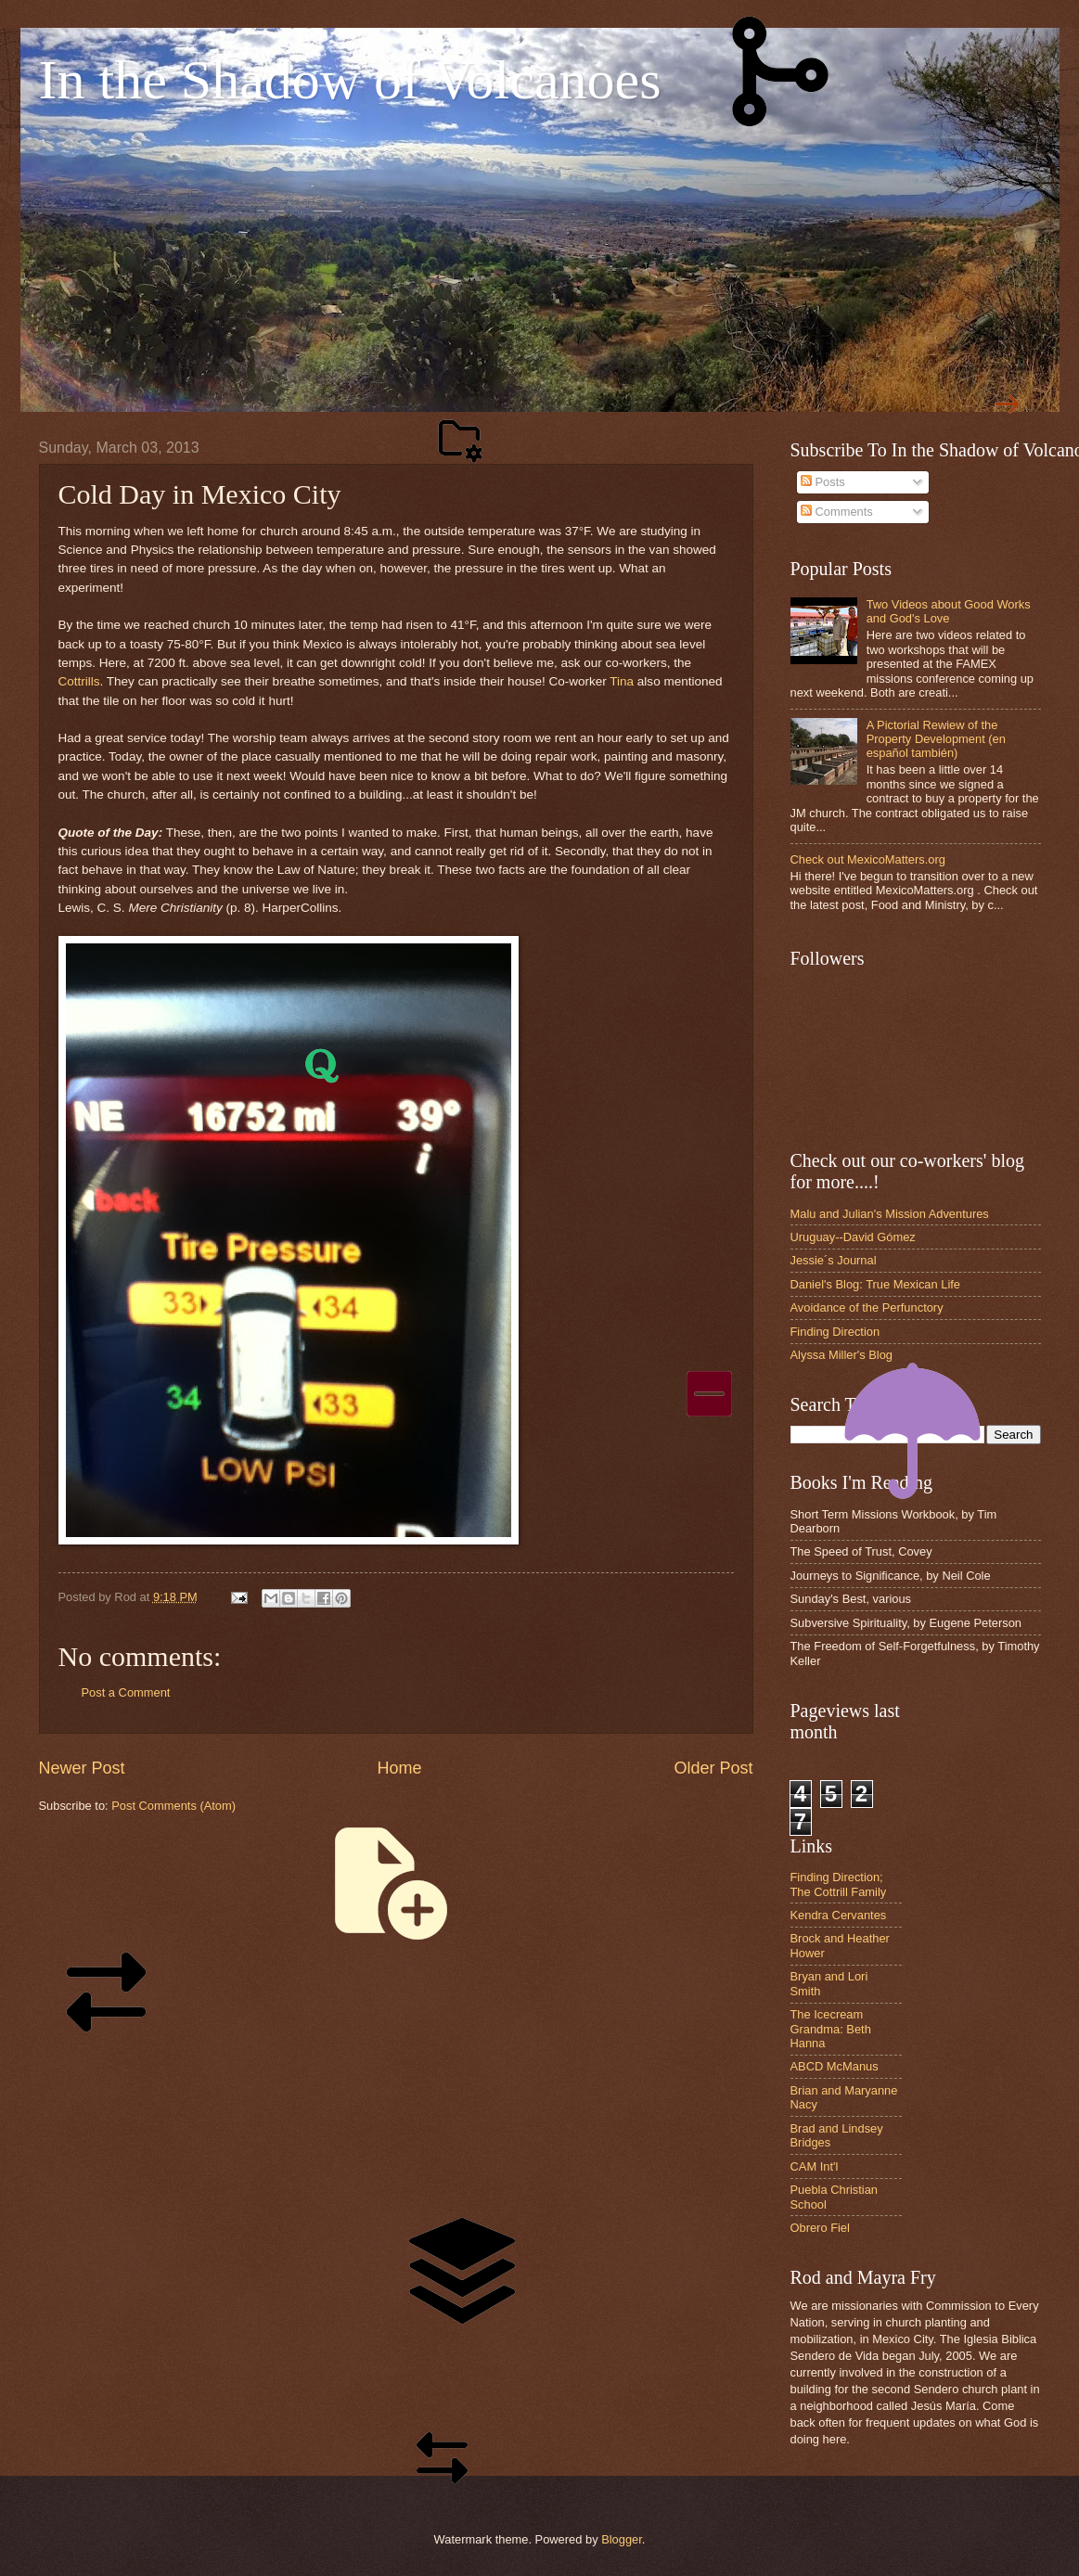  What do you see at coordinates (459, 439) in the screenshot?
I see `access folder settings` at bounding box center [459, 439].